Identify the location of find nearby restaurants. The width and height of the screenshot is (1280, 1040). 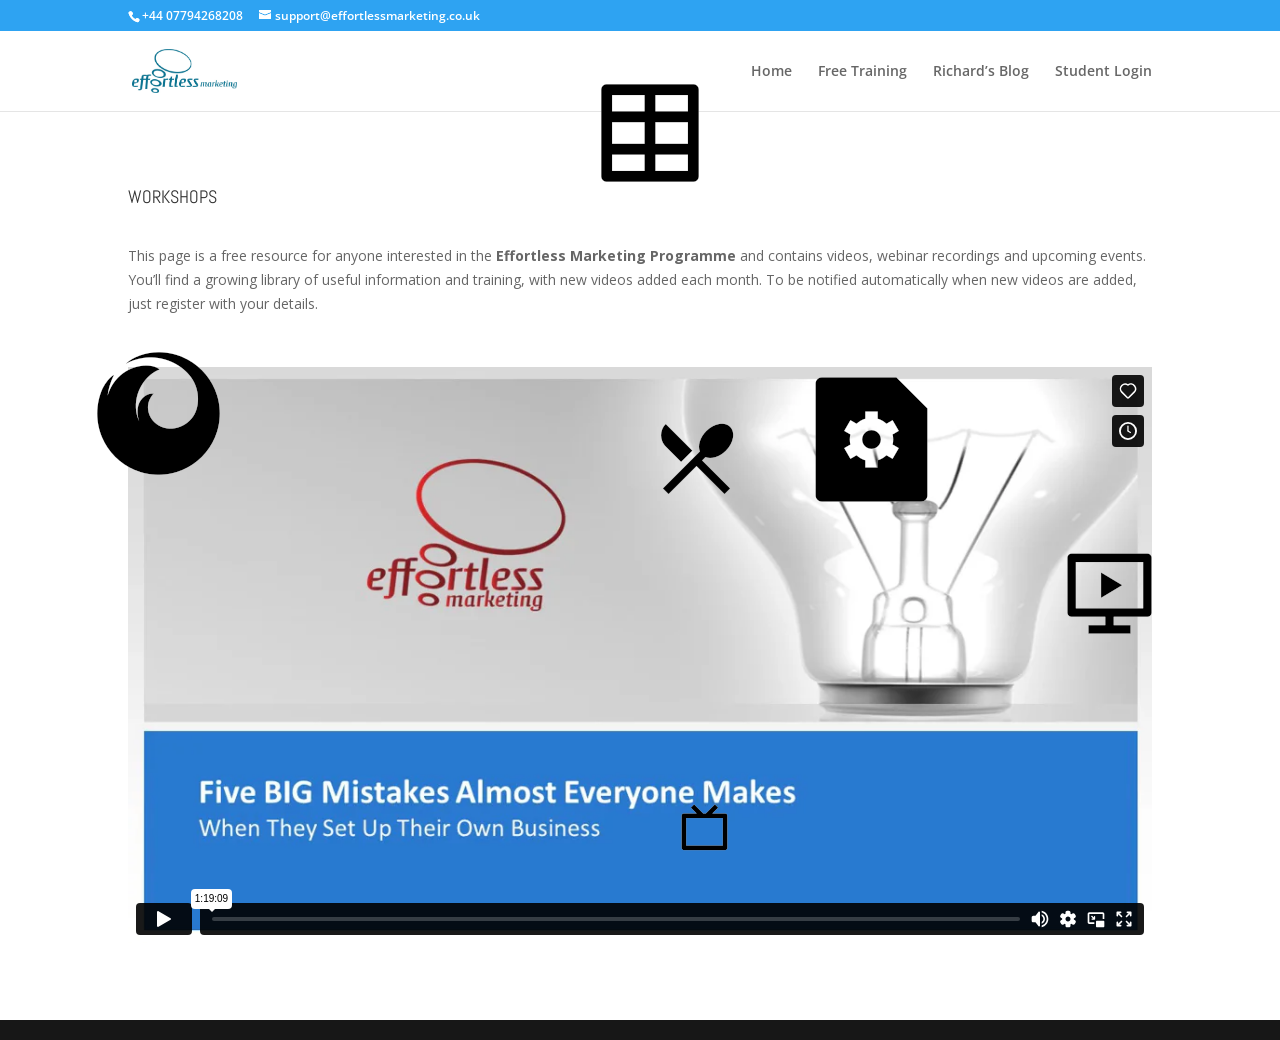
(696, 456).